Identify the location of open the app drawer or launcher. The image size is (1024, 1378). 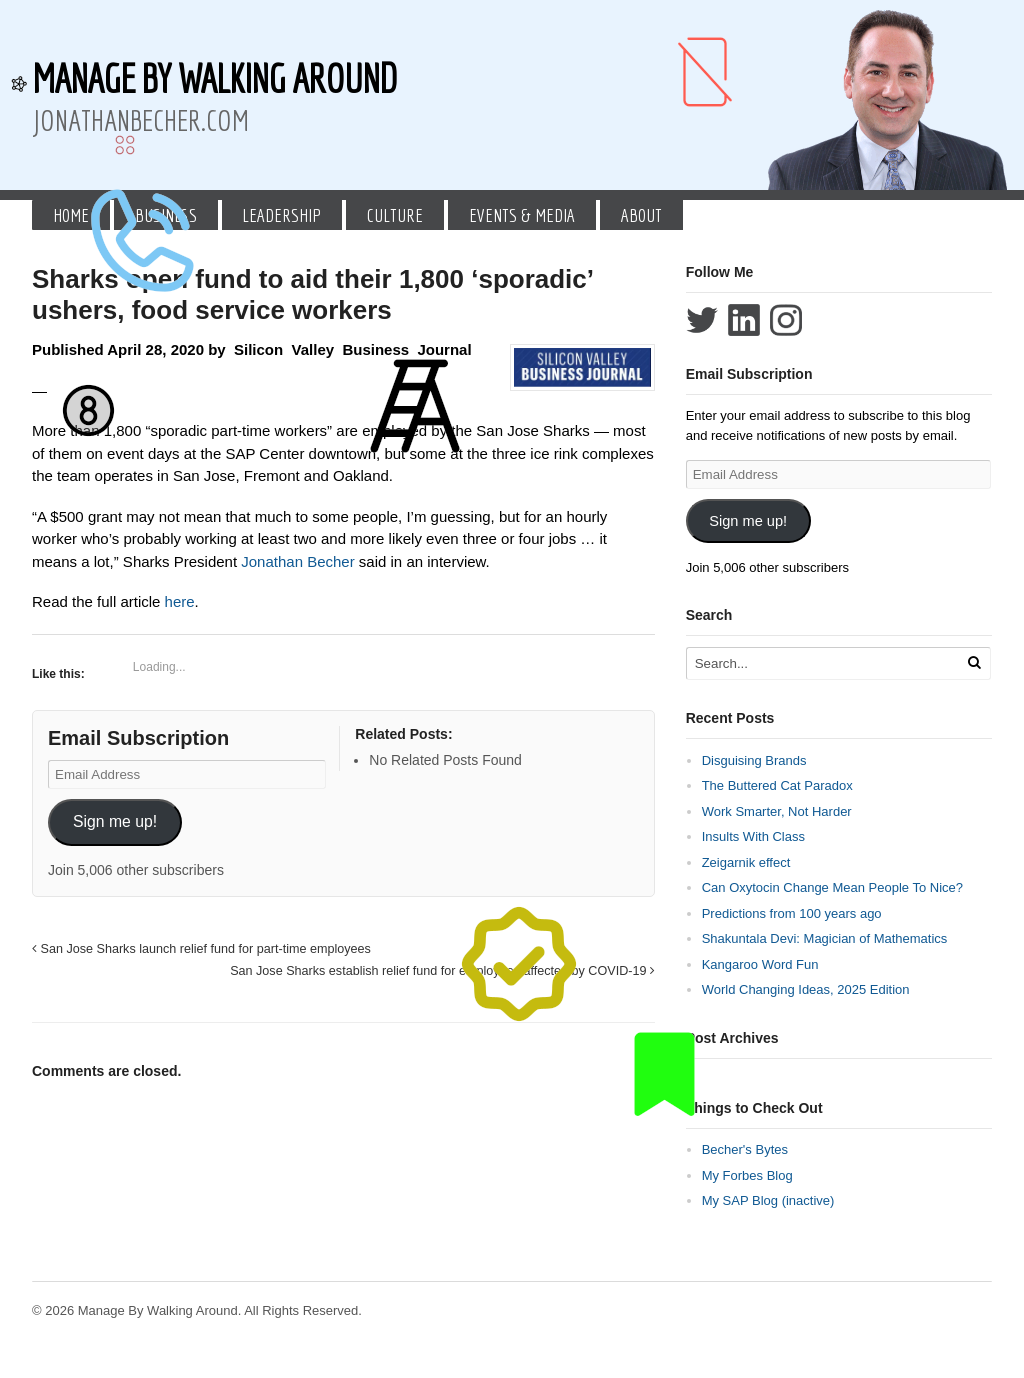
(125, 145).